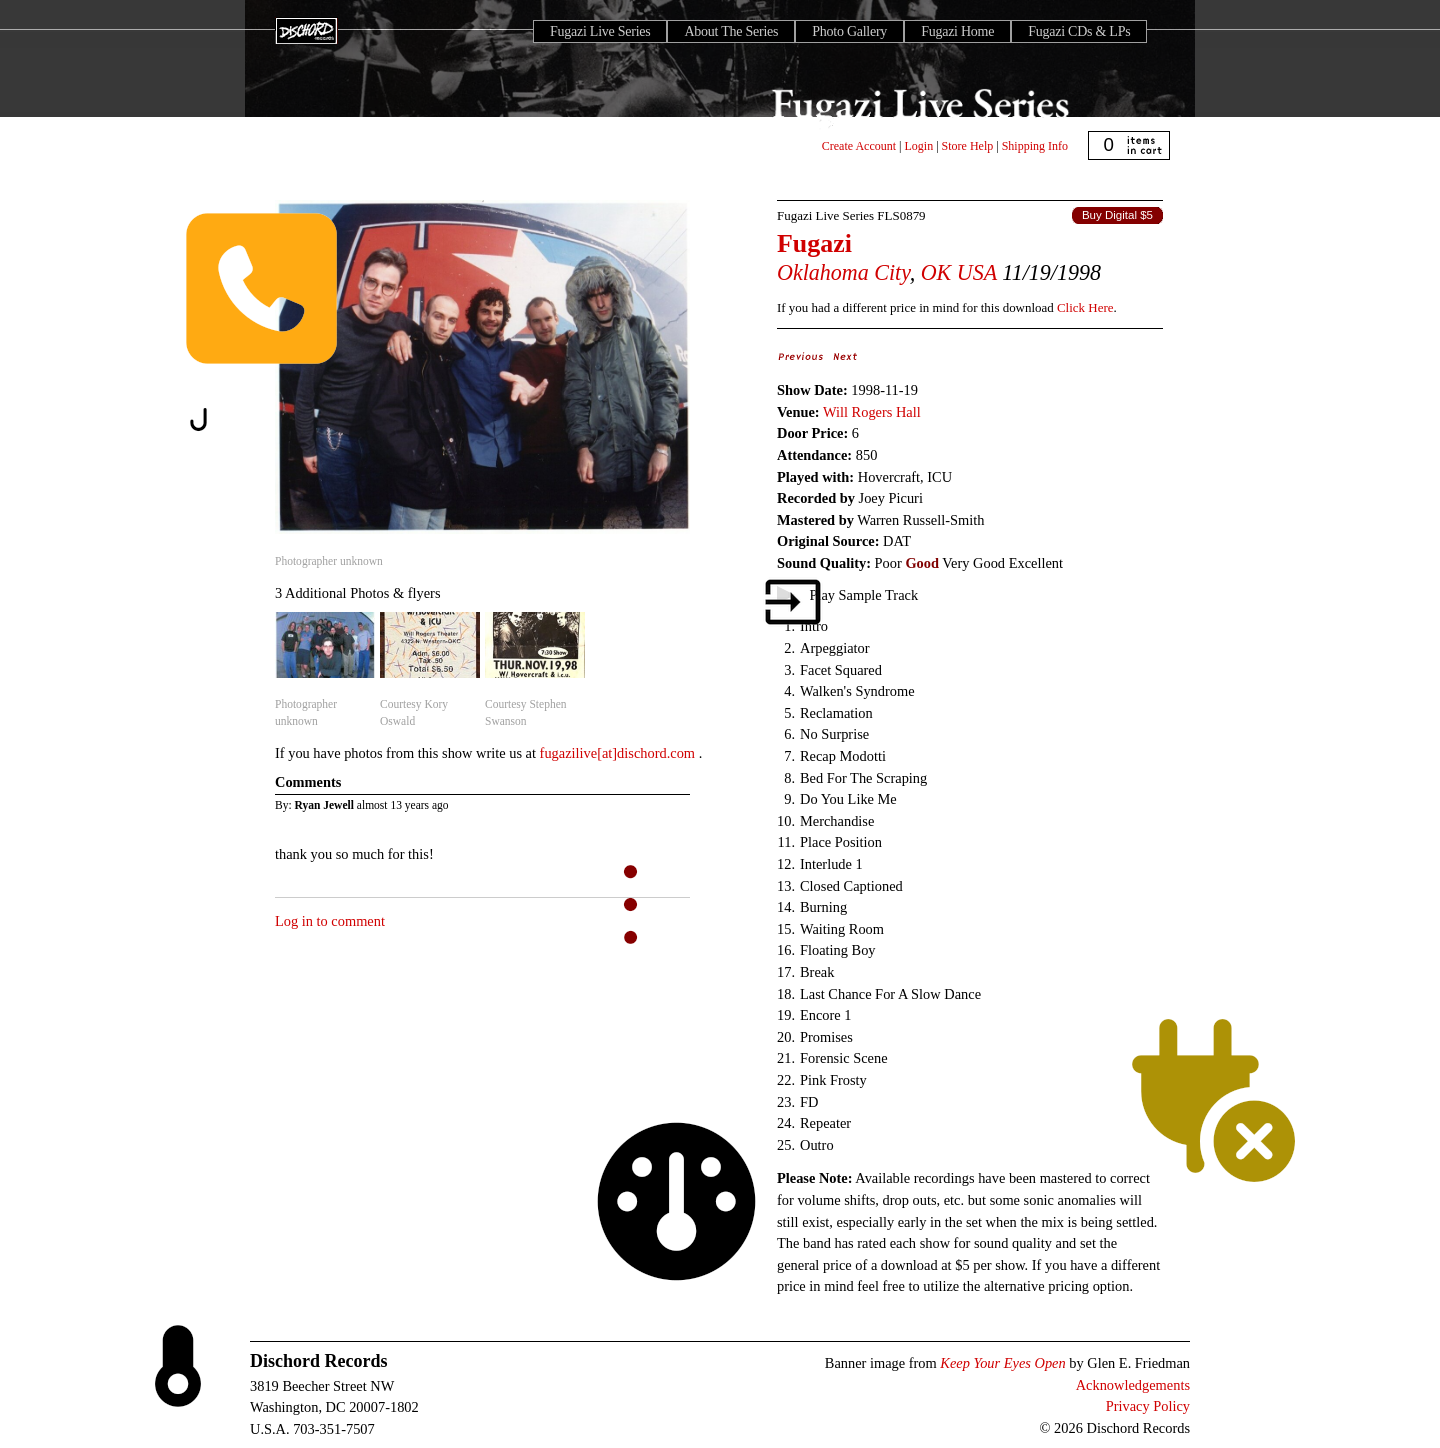 This screenshot has width=1440, height=1448. What do you see at coordinates (1204, 1100) in the screenshot?
I see `connection failed or unavailable` at bounding box center [1204, 1100].